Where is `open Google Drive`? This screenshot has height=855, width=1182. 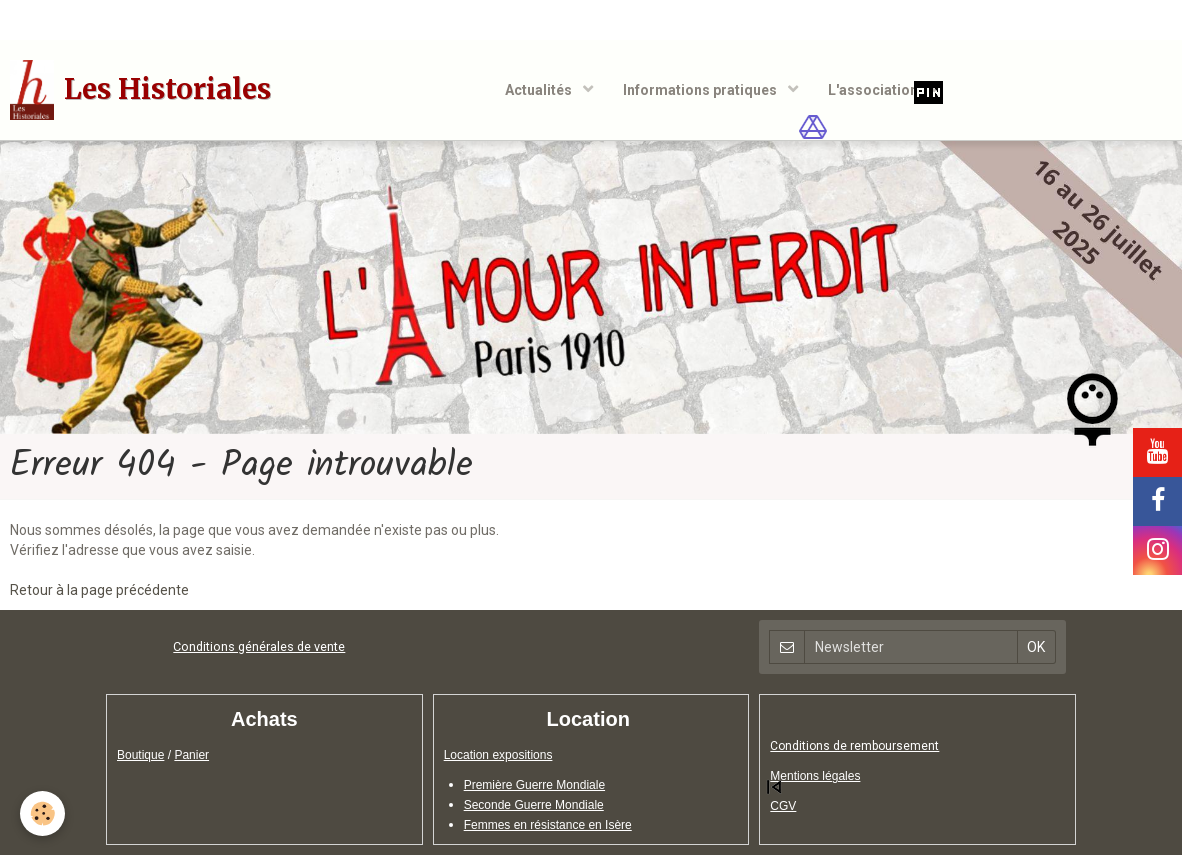 open Google Drive is located at coordinates (813, 128).